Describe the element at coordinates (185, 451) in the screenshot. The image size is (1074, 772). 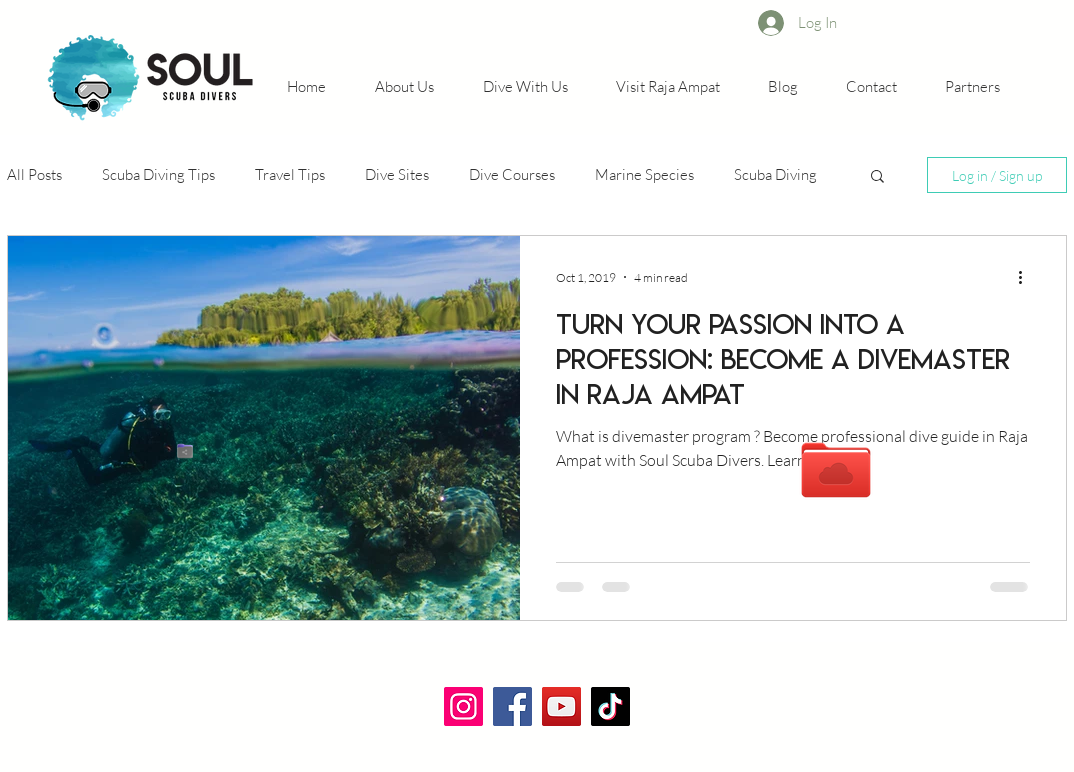
I see `access your public shared folder` at that location.